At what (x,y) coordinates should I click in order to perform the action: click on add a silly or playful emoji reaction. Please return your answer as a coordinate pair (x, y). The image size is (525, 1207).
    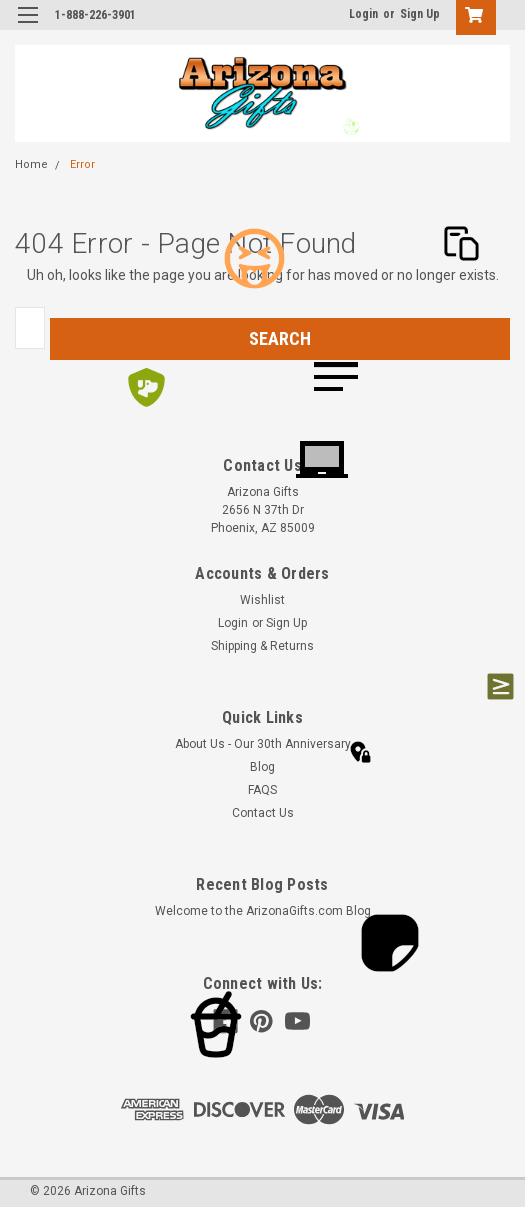
    Looking at the image, I should click on (254, 258).